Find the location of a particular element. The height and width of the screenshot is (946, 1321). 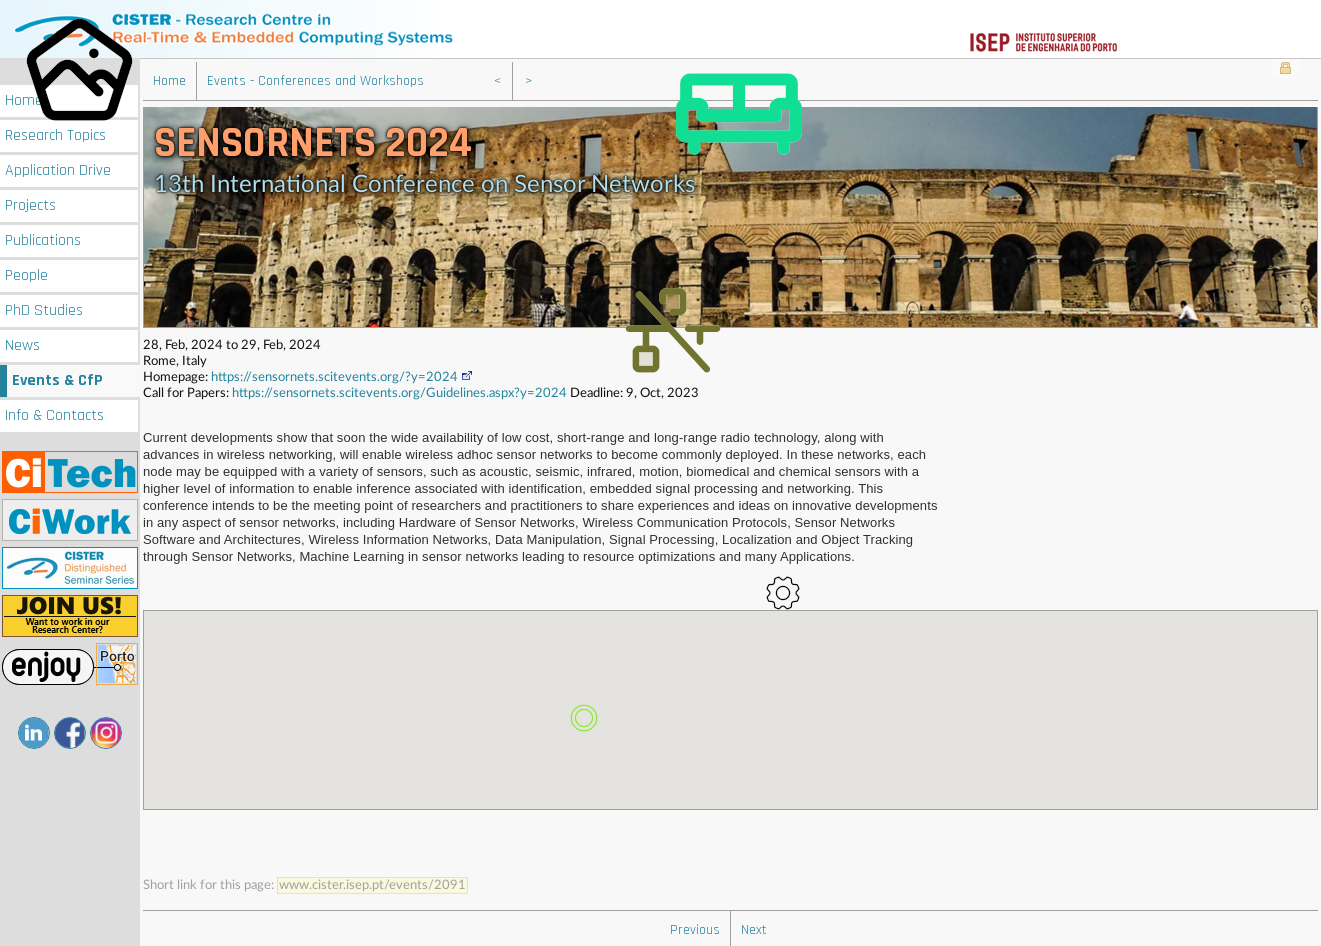

network connection unavailable is located at coordinates (673, 332).